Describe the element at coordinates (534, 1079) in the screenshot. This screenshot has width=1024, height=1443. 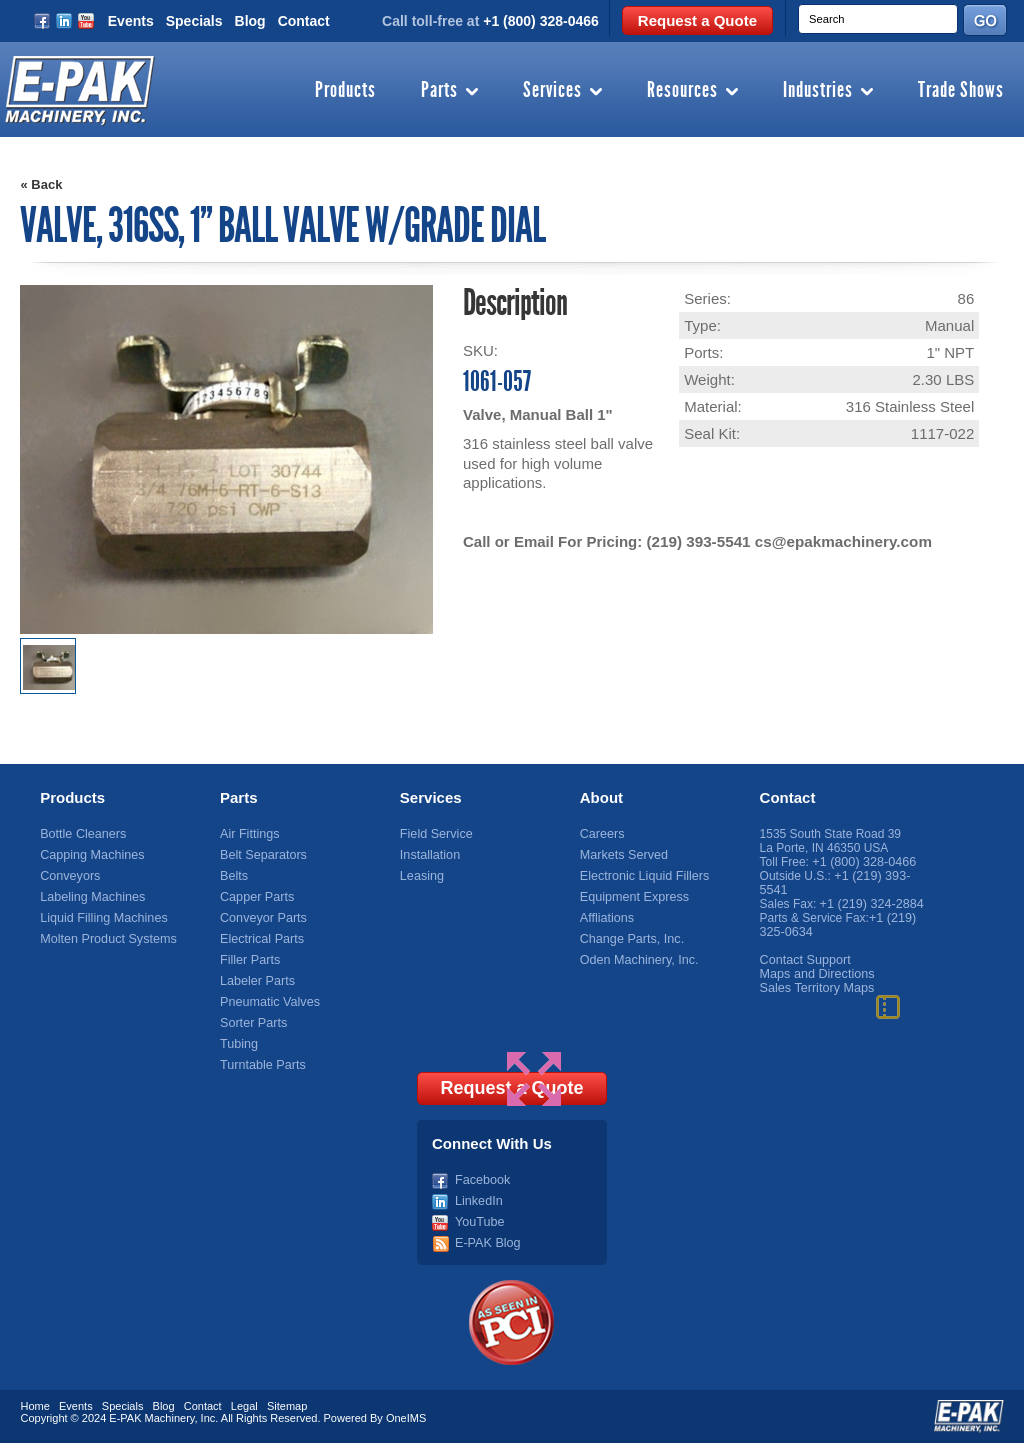
I see `enter fullscreen mode` at that location.